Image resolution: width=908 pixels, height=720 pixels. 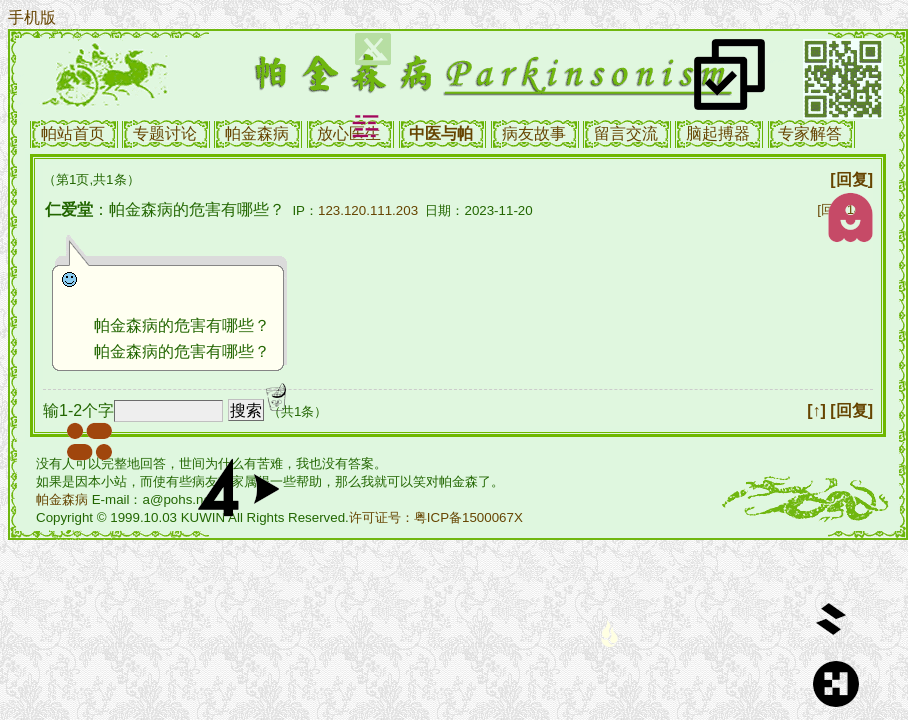 What do you see at coordinates (850, 217) in the screenshot?
I see `friendly ghost avatar or profile icon` at bounding box center [850, 217].